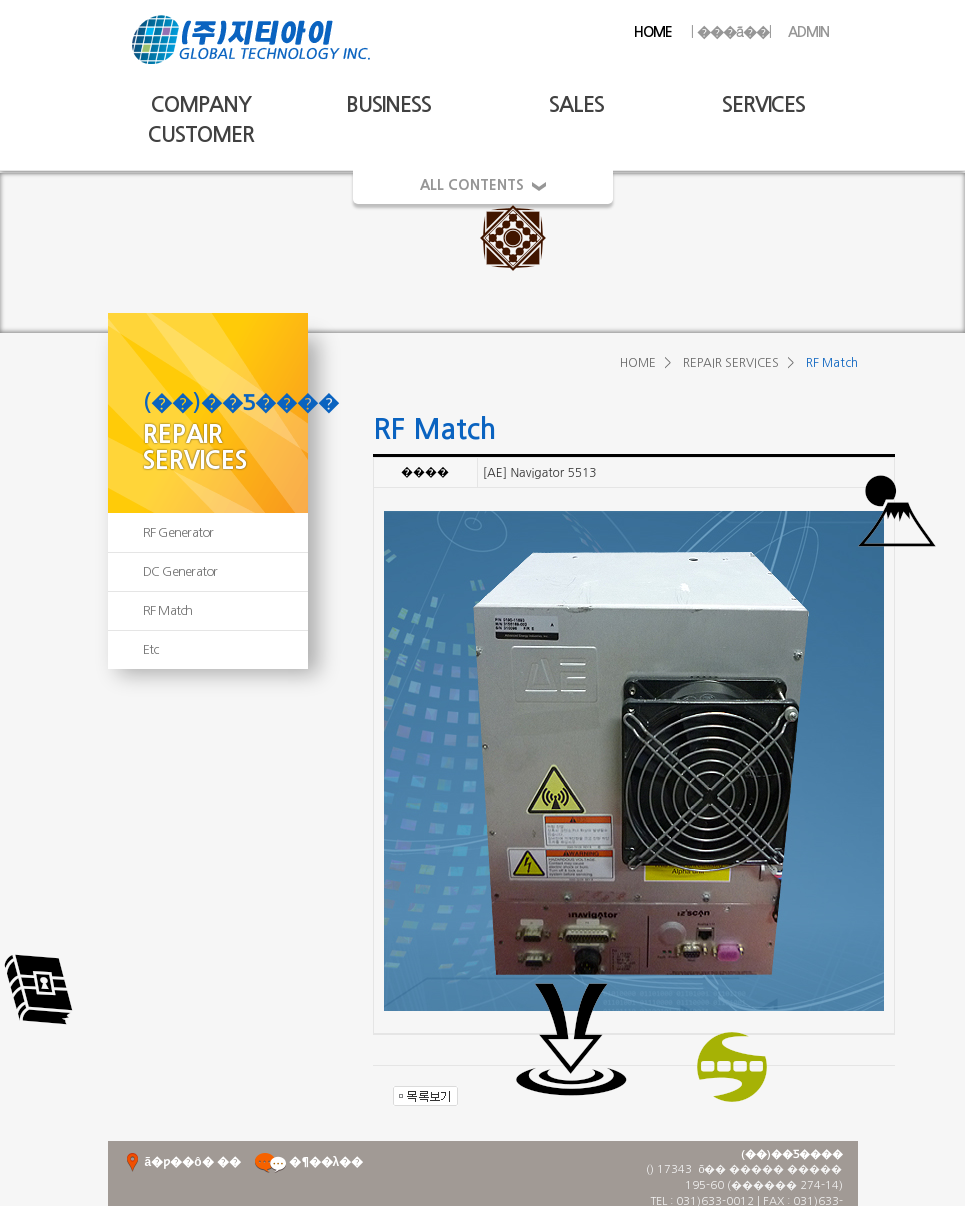  What do you see at coordinates (732, 1067) in the screenshot?
I see `access video or media gallery` at bounding box center [732, 1067].